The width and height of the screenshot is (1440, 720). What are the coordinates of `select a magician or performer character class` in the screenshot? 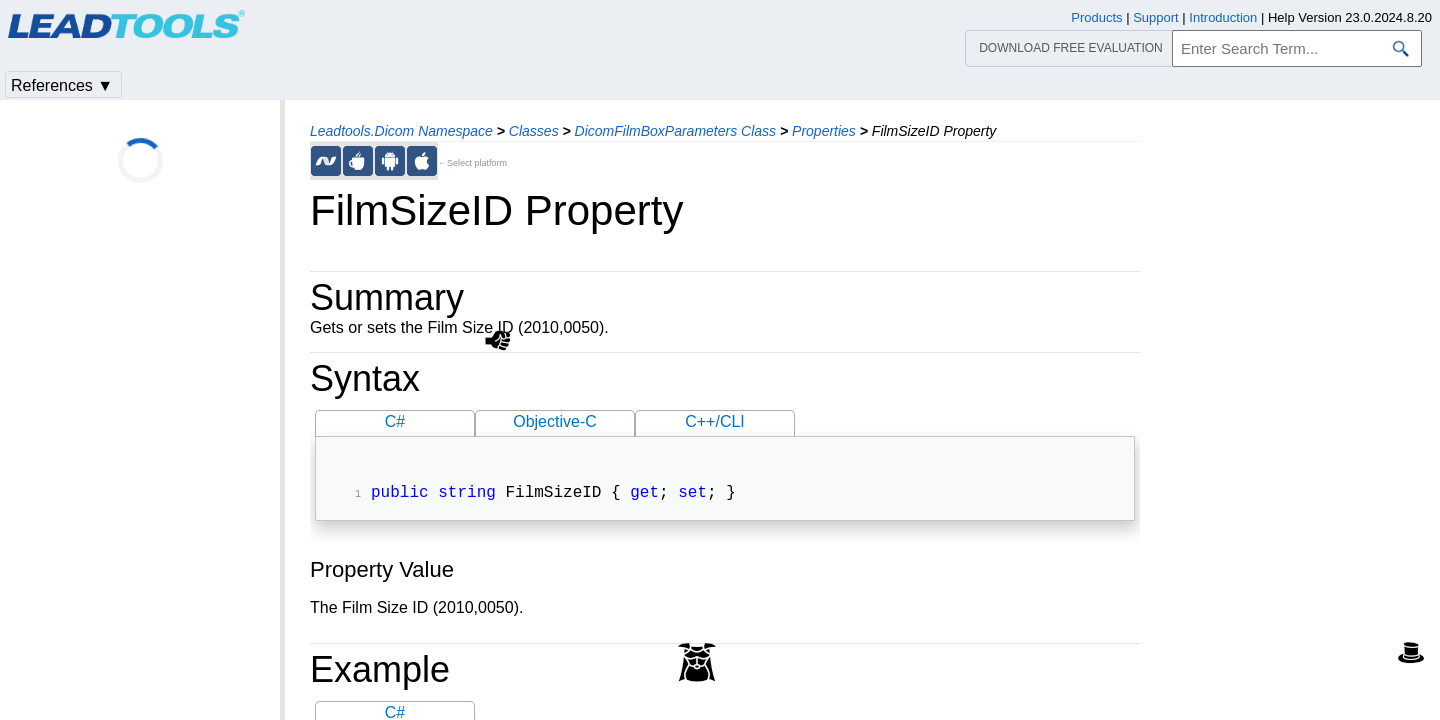 It's located at (1411, 653).